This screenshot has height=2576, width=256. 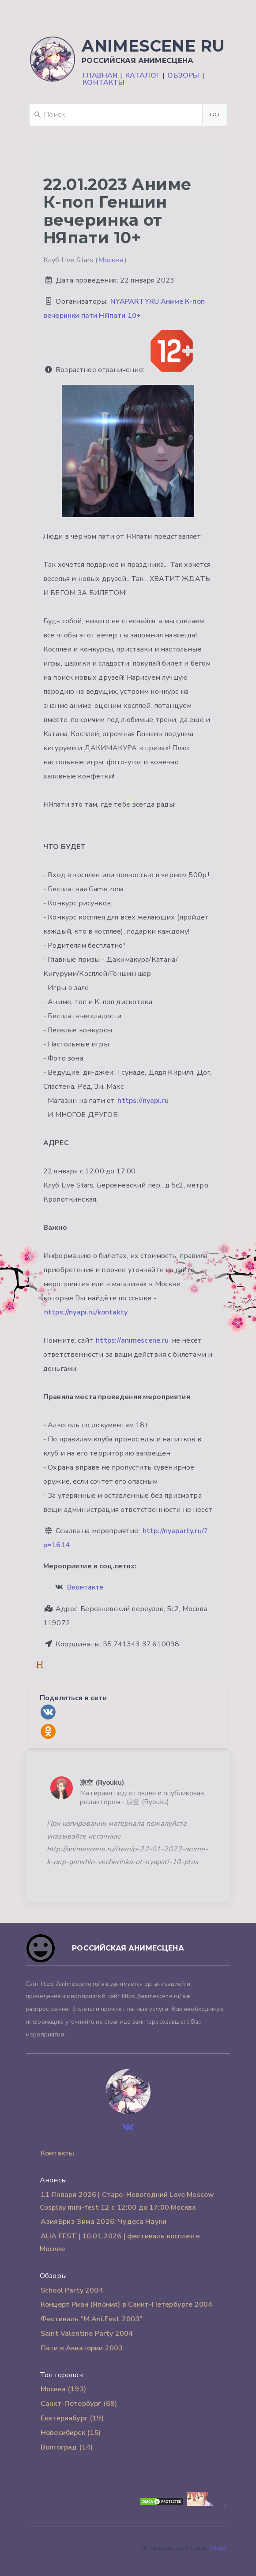 I want to click on navigate to previous or lower-left content, so click(x=131, y=800).